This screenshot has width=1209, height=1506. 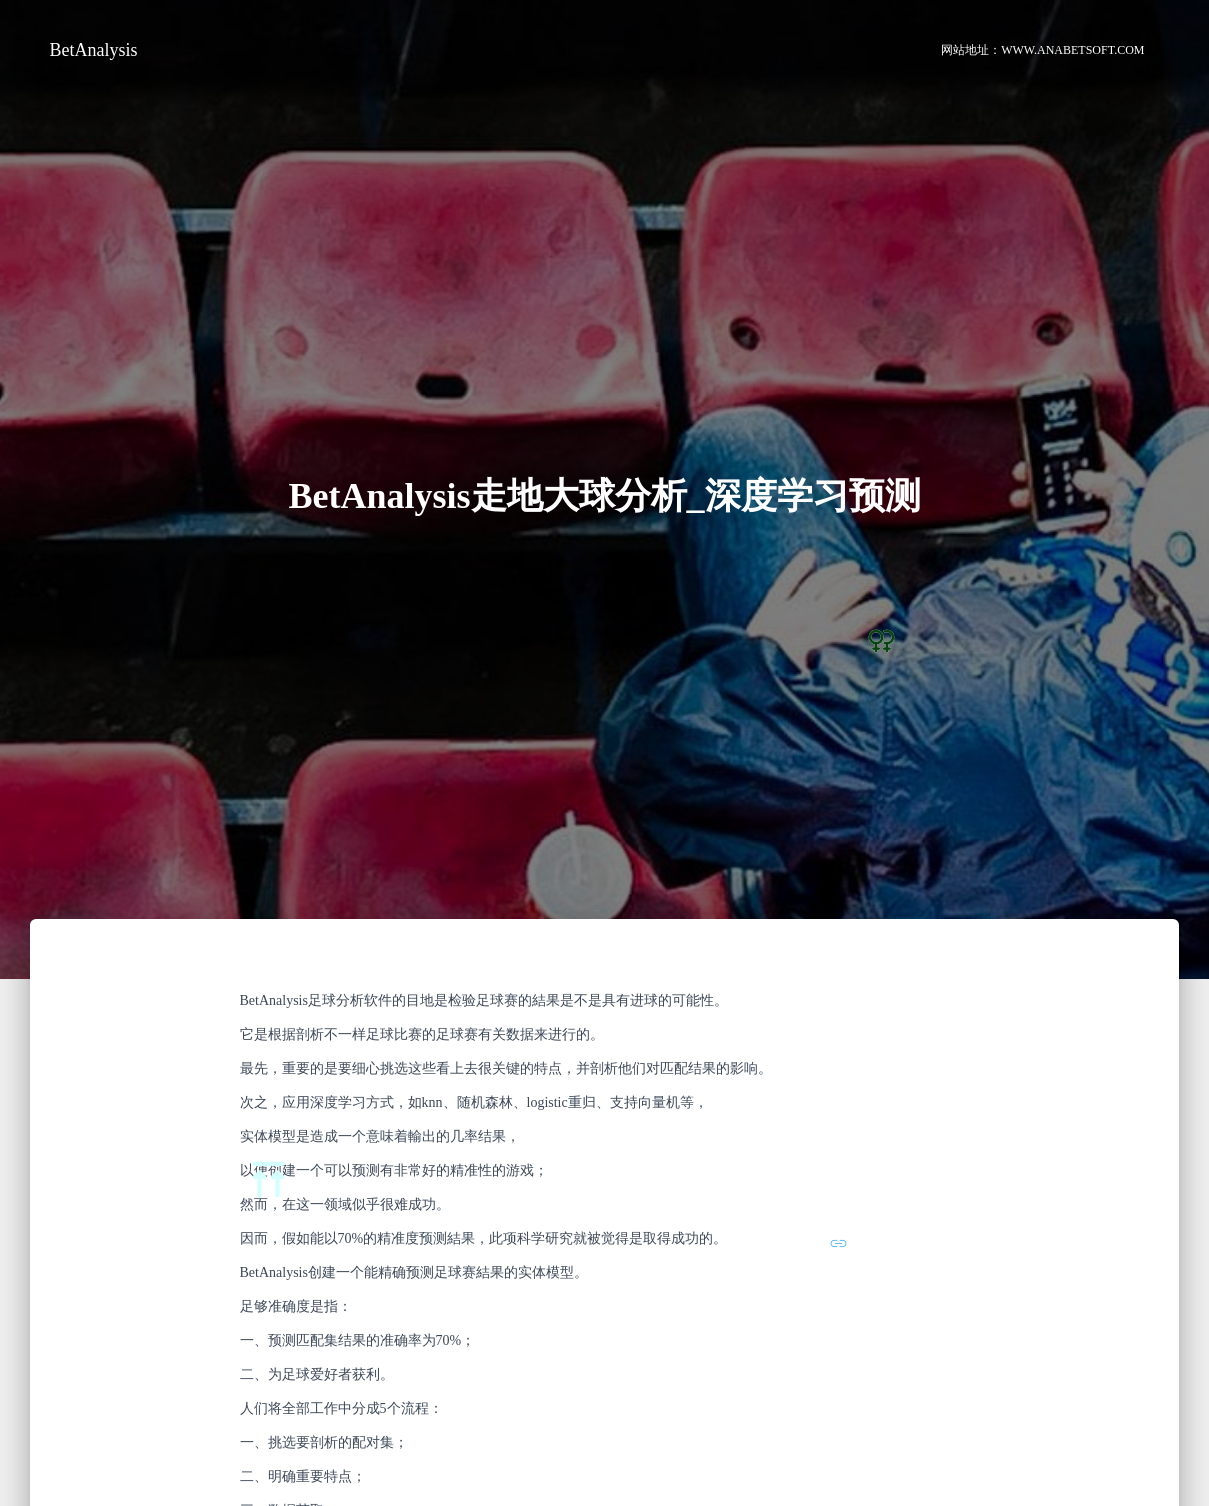 What do you see at coordinates (838, 1243) in the screenshot?
I see `copy link to clipboard` at bounding box center [838, 1243].